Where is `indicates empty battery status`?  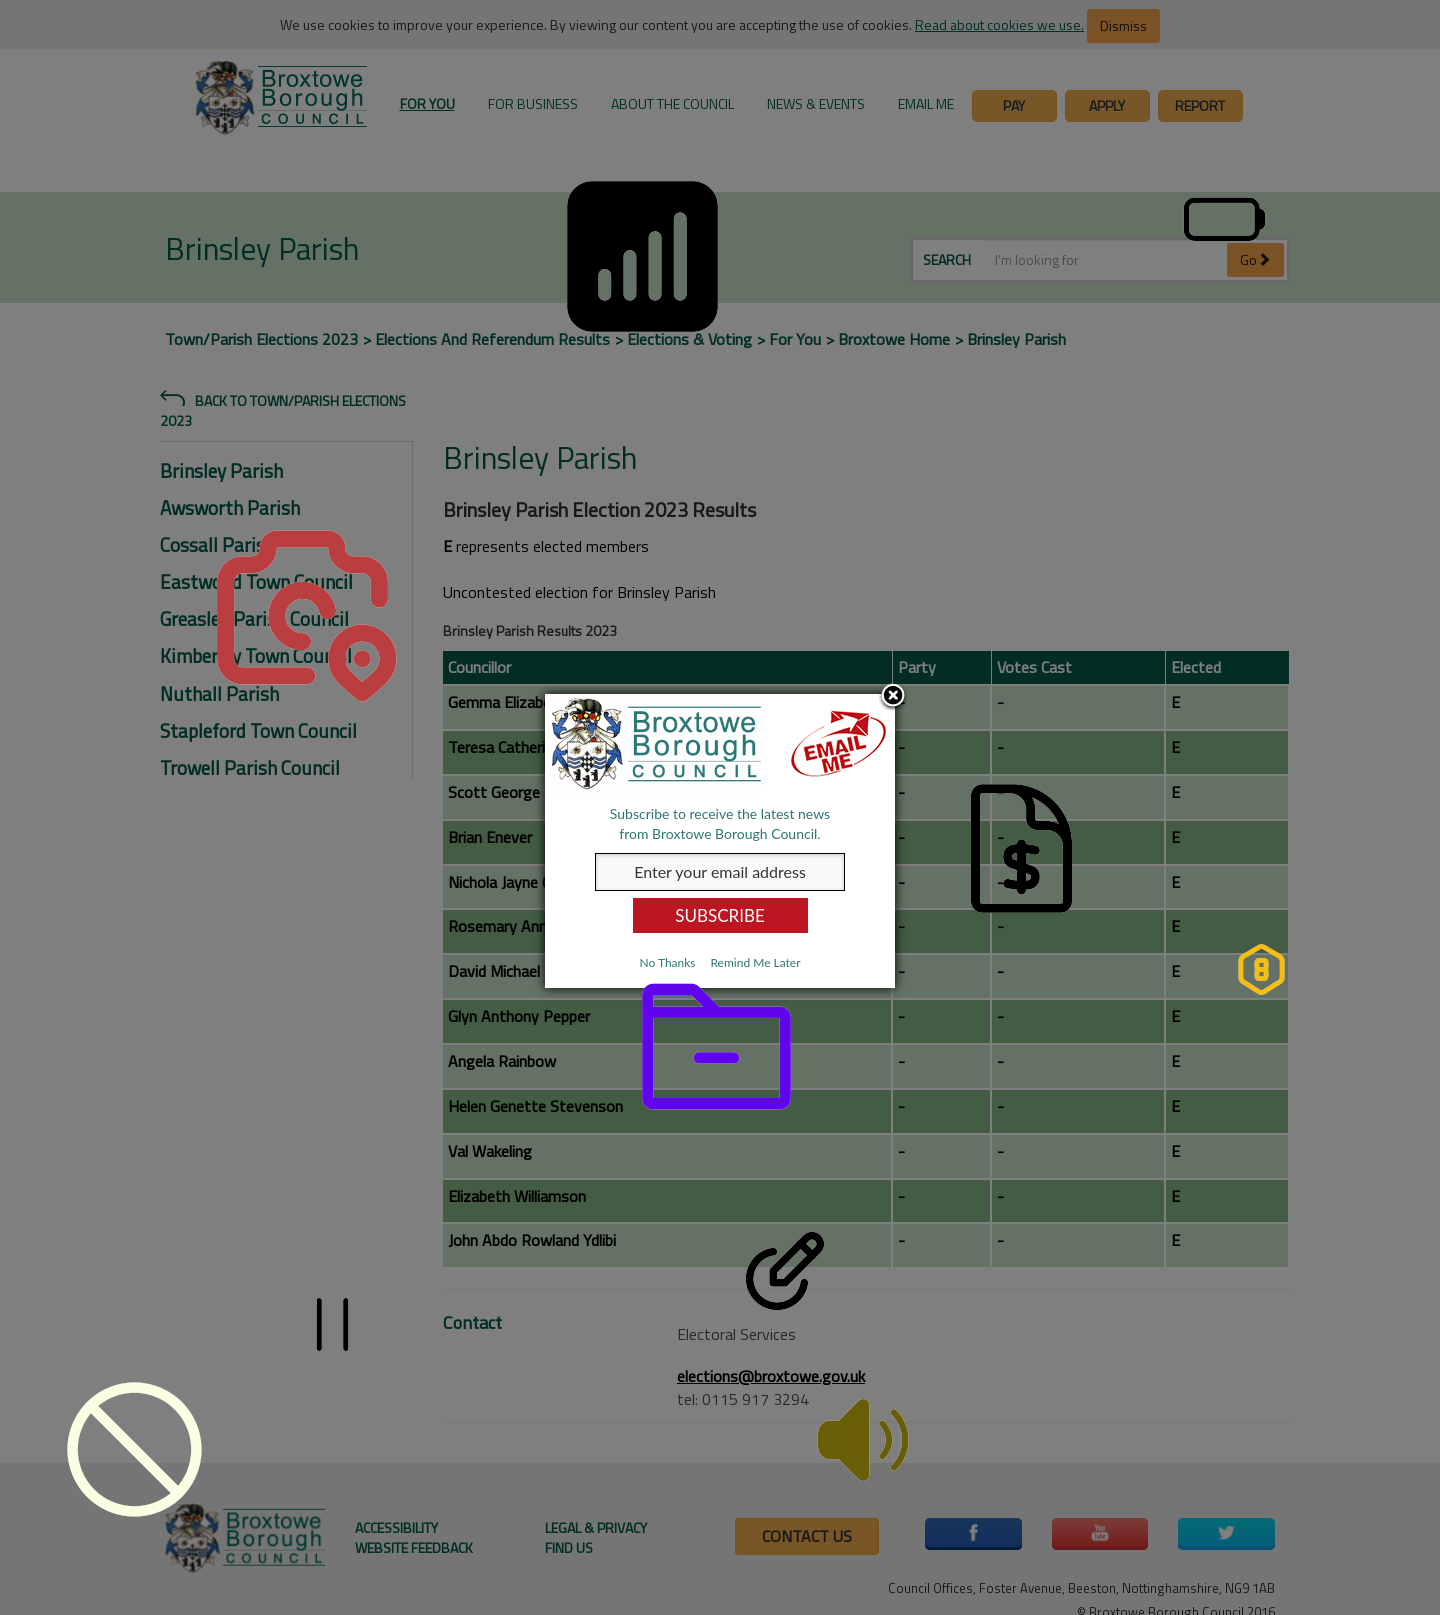 indicates empty battery status is located at coordinates (1224, 216).